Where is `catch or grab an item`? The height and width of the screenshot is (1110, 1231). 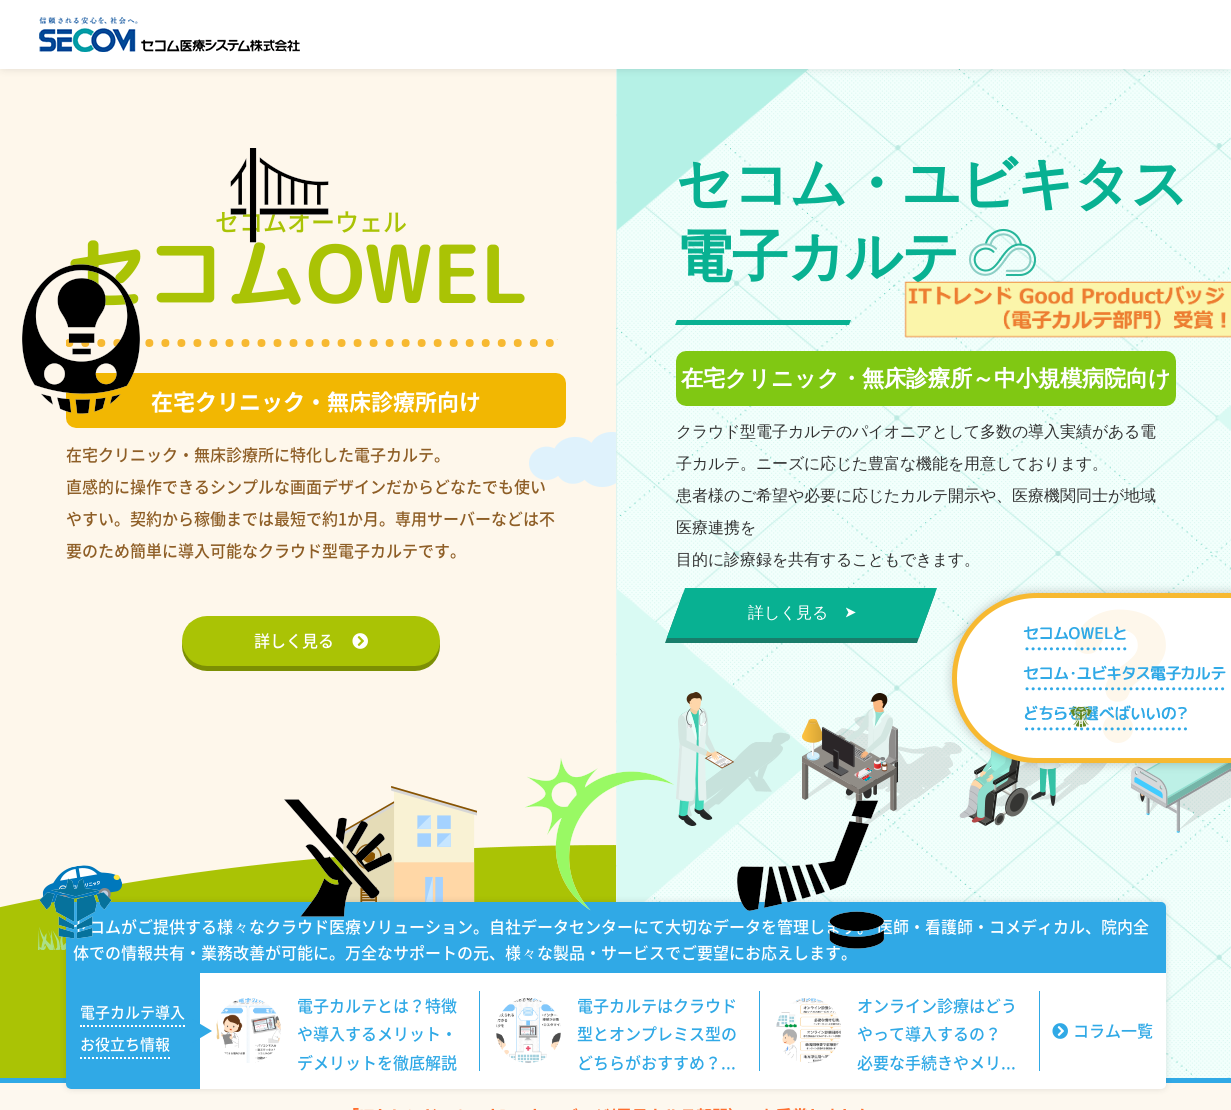
catch or grab an item is located at coordinates (338, 858).